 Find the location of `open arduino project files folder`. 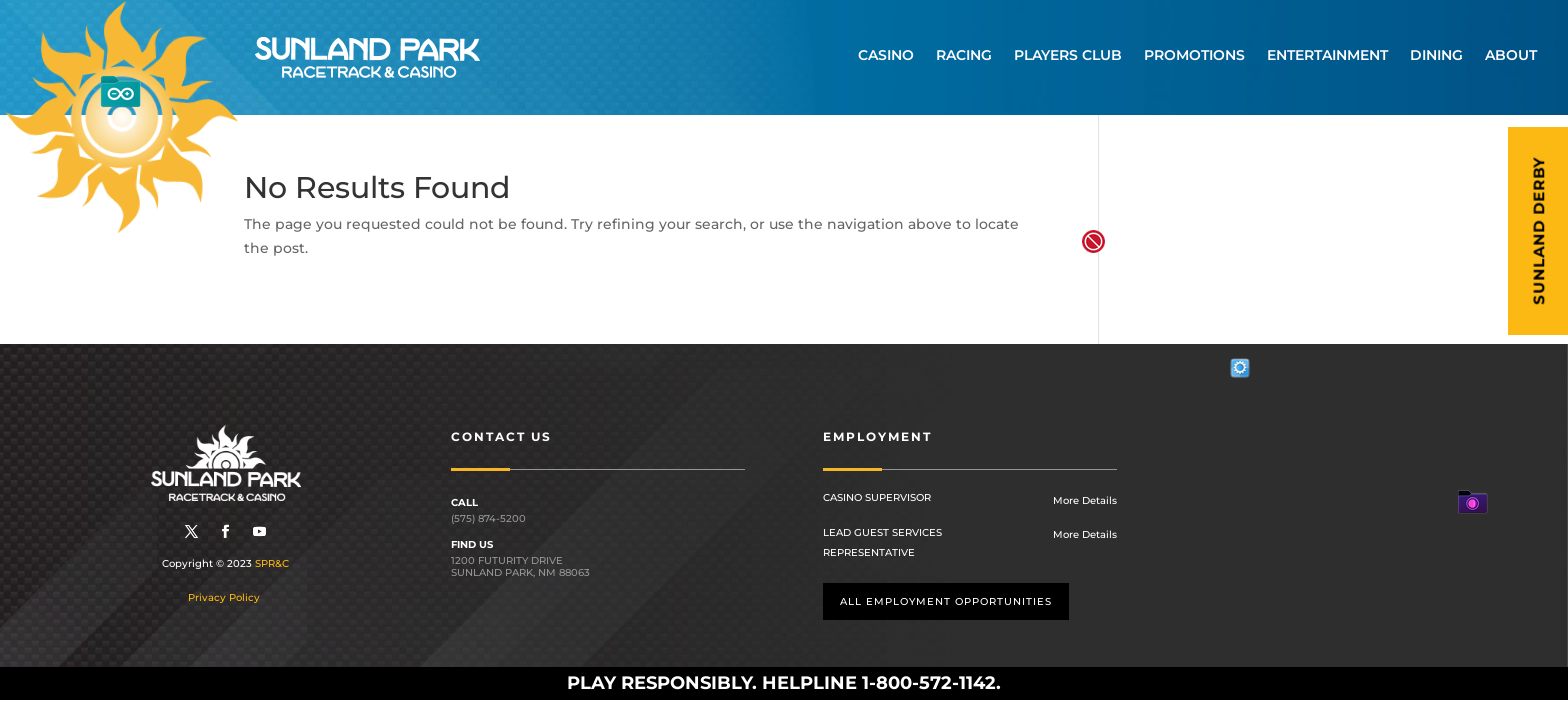

open arduino project files folder is located at coordinates (120, 92).